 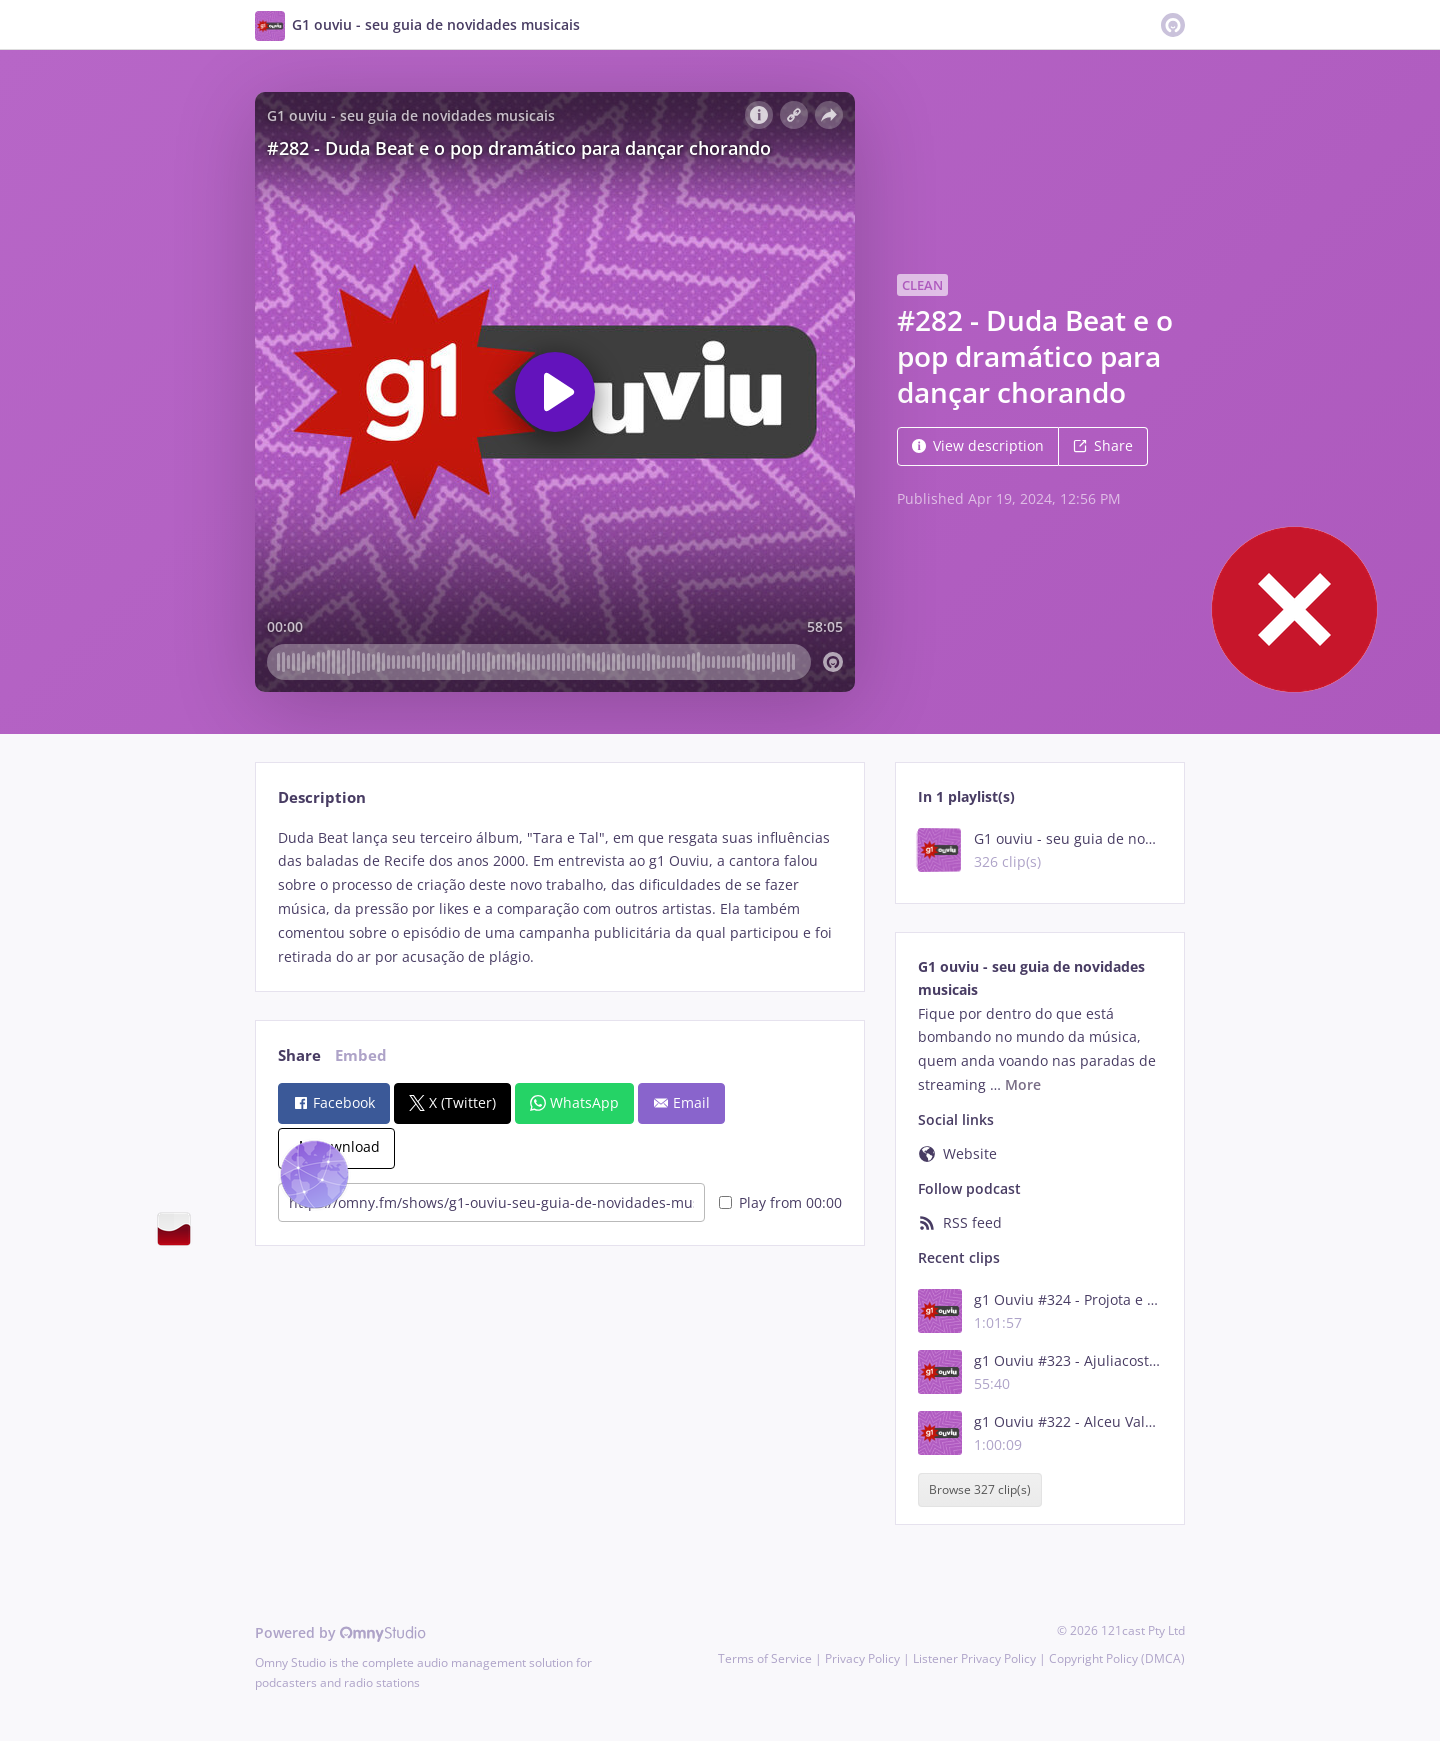 What do you see at coordinates (314, 1174) in the screenshot?
I see `access network and connectivity settings` at bounding box center [314, 1174].